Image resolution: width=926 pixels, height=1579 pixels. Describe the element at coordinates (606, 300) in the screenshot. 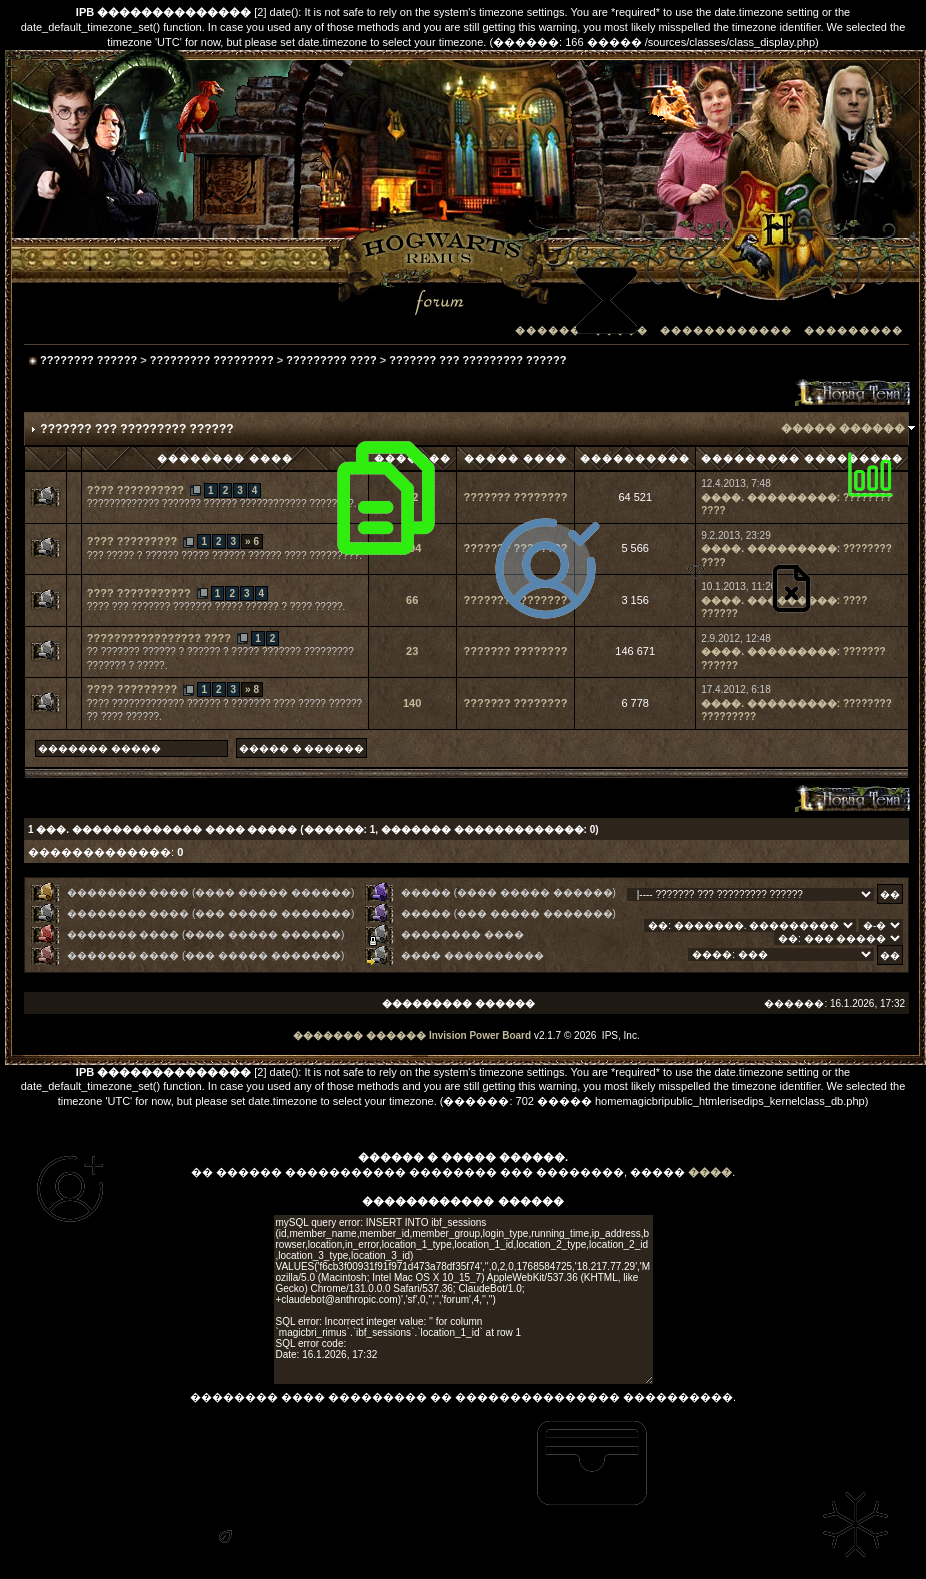

I see `indicates loading or processing in progress` at that location.